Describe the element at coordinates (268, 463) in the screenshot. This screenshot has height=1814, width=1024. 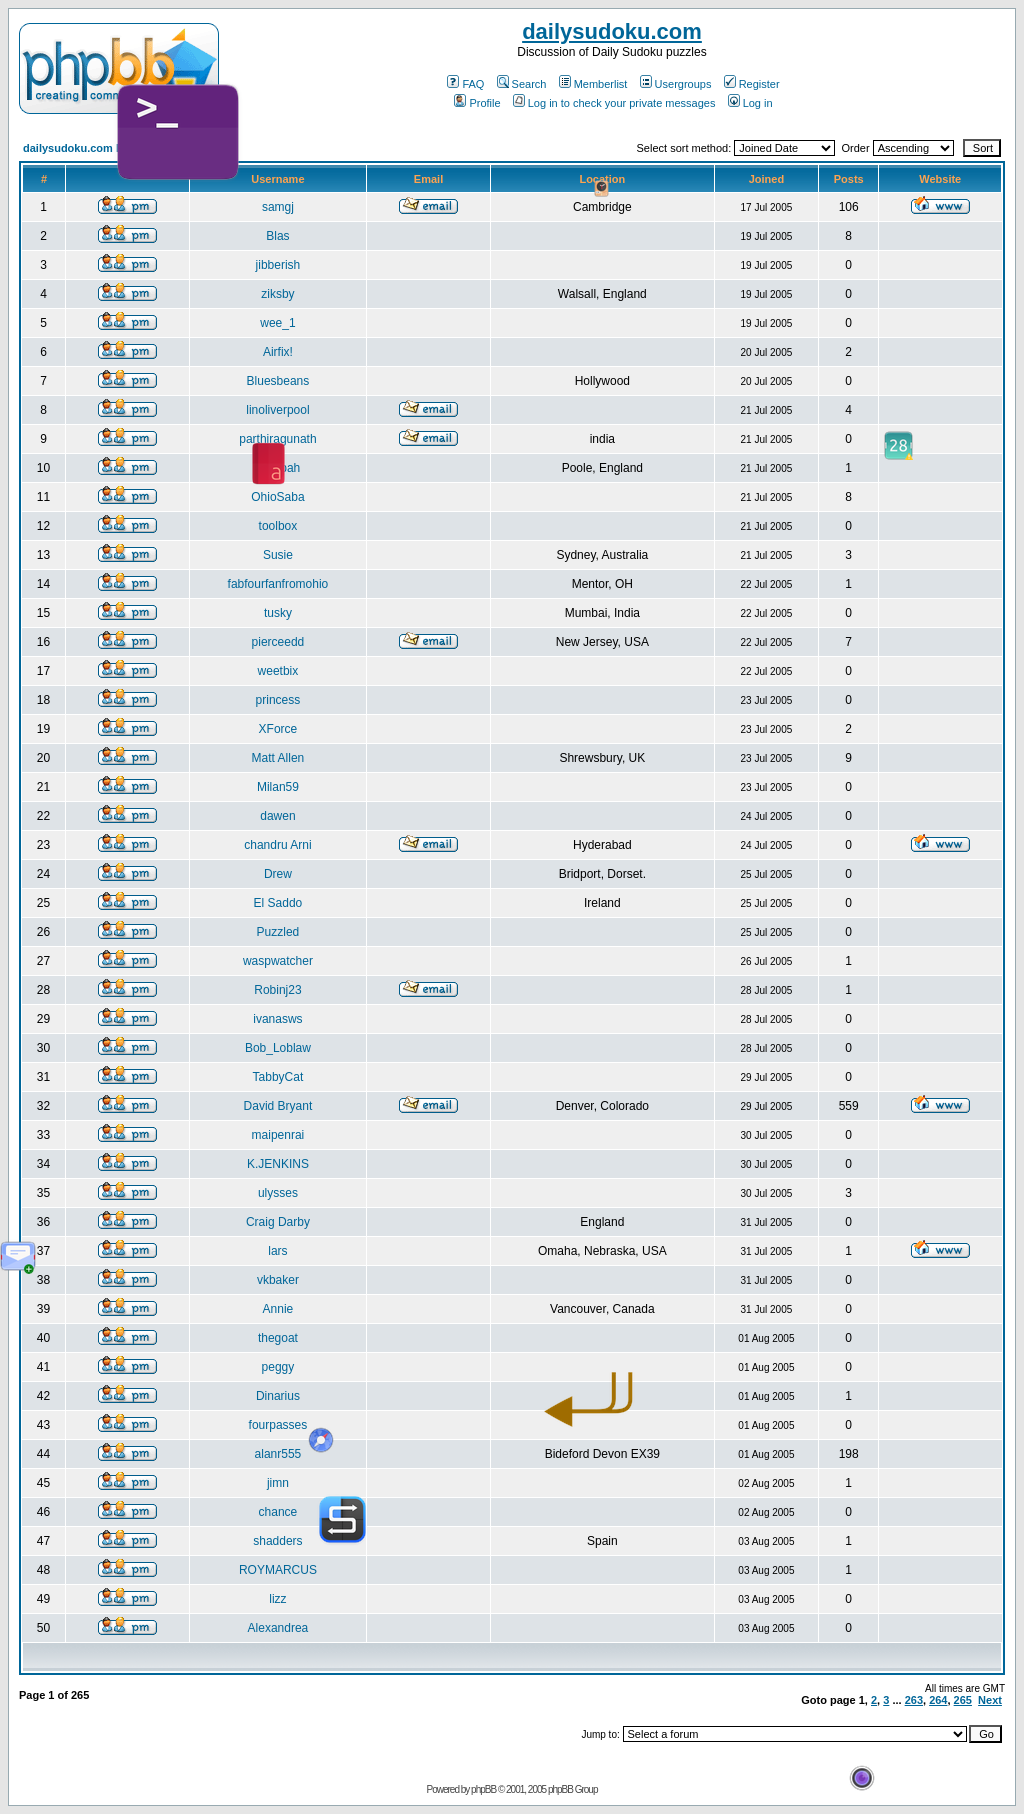
I see `open the dictionary app` at that location.